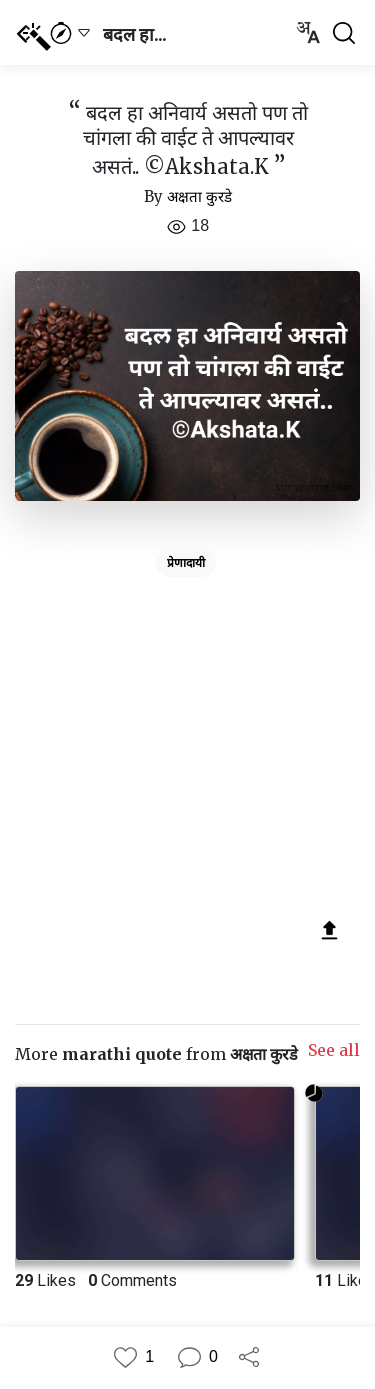  I want to click on view analytics or statistics, so click(314, 1093).